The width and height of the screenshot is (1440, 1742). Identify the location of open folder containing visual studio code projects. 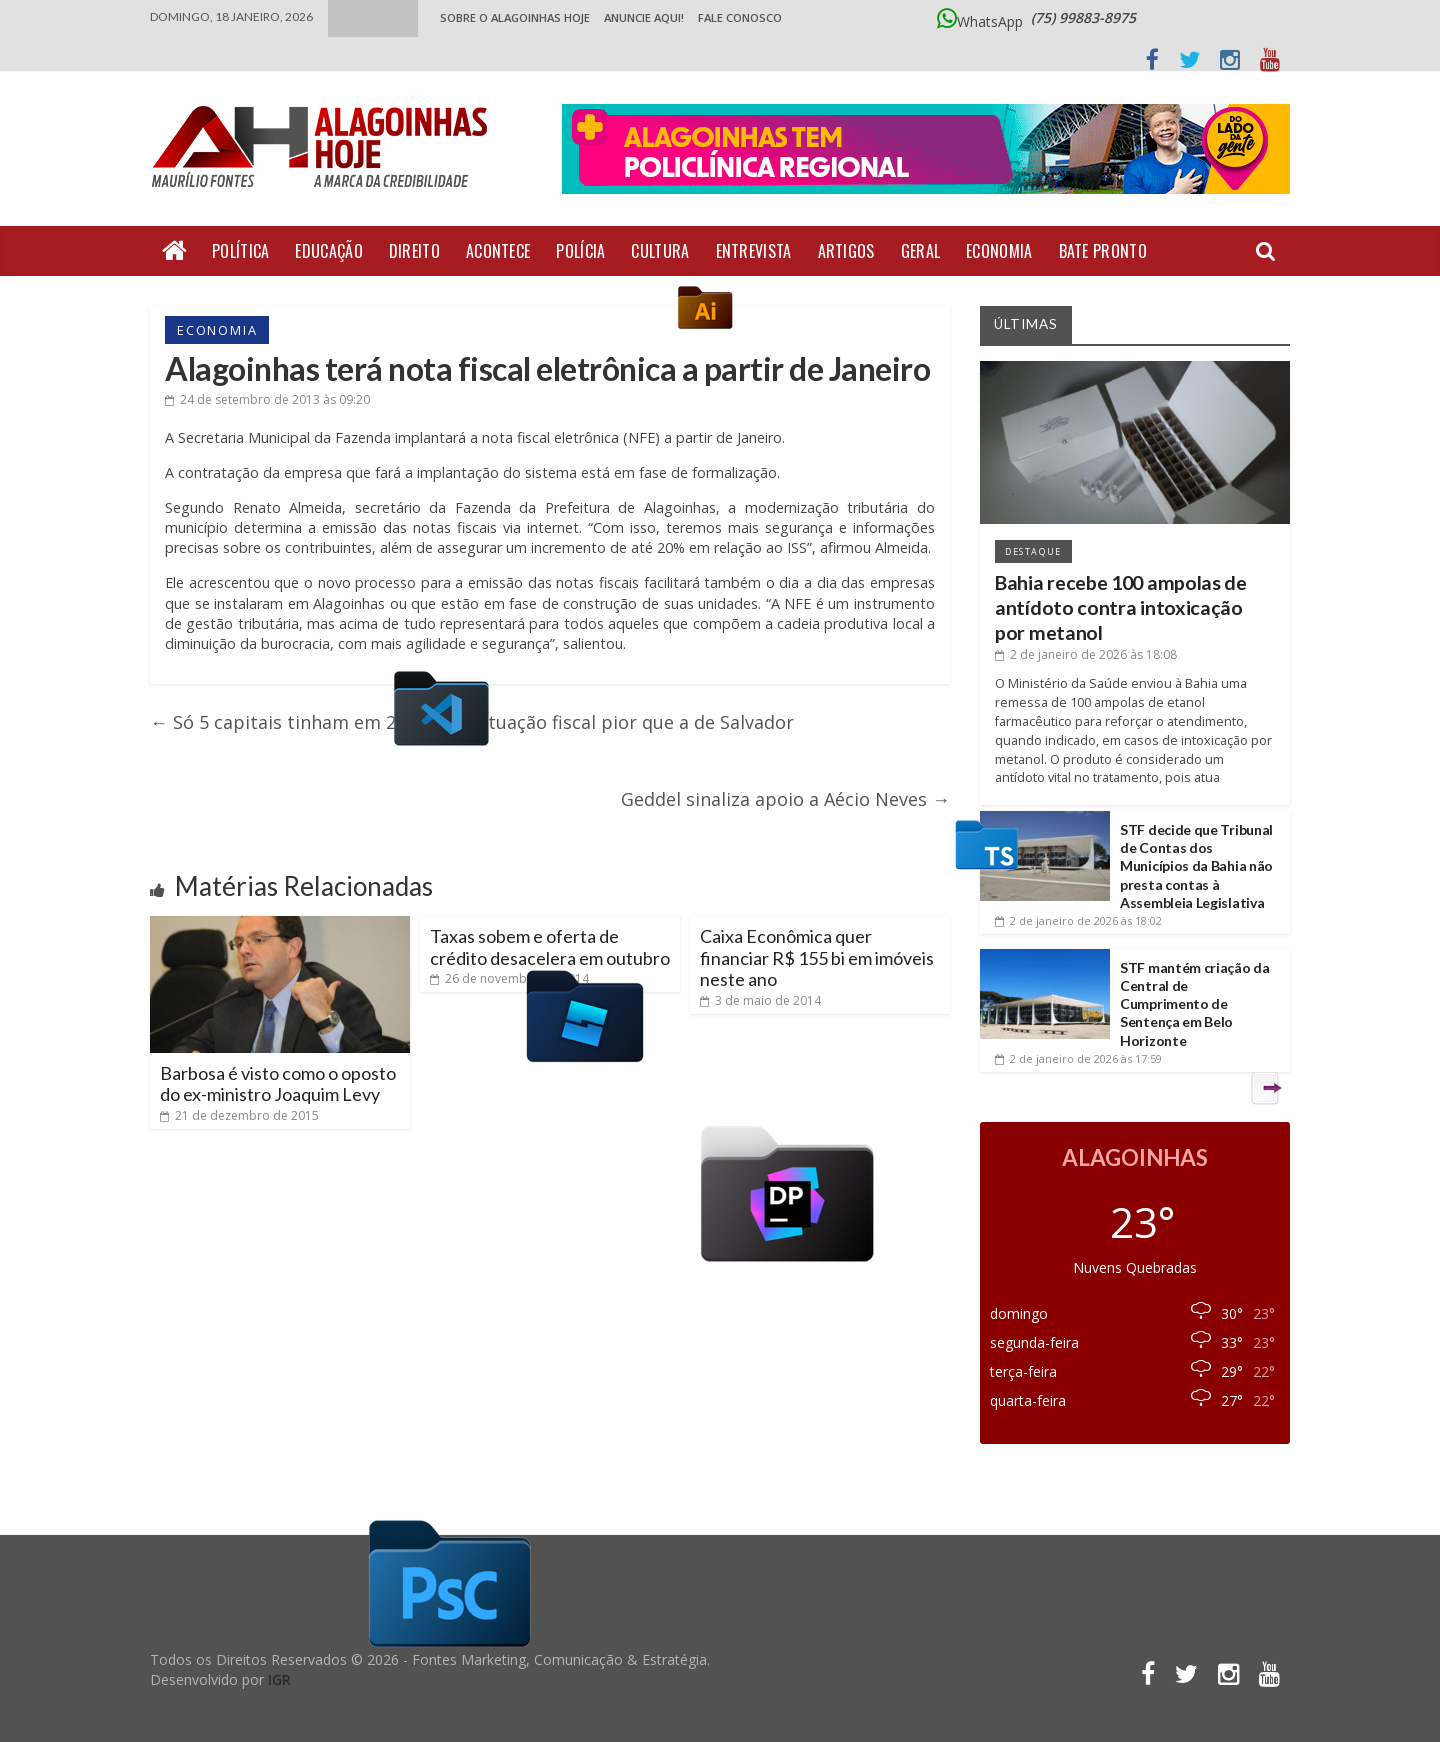
(441, 711).